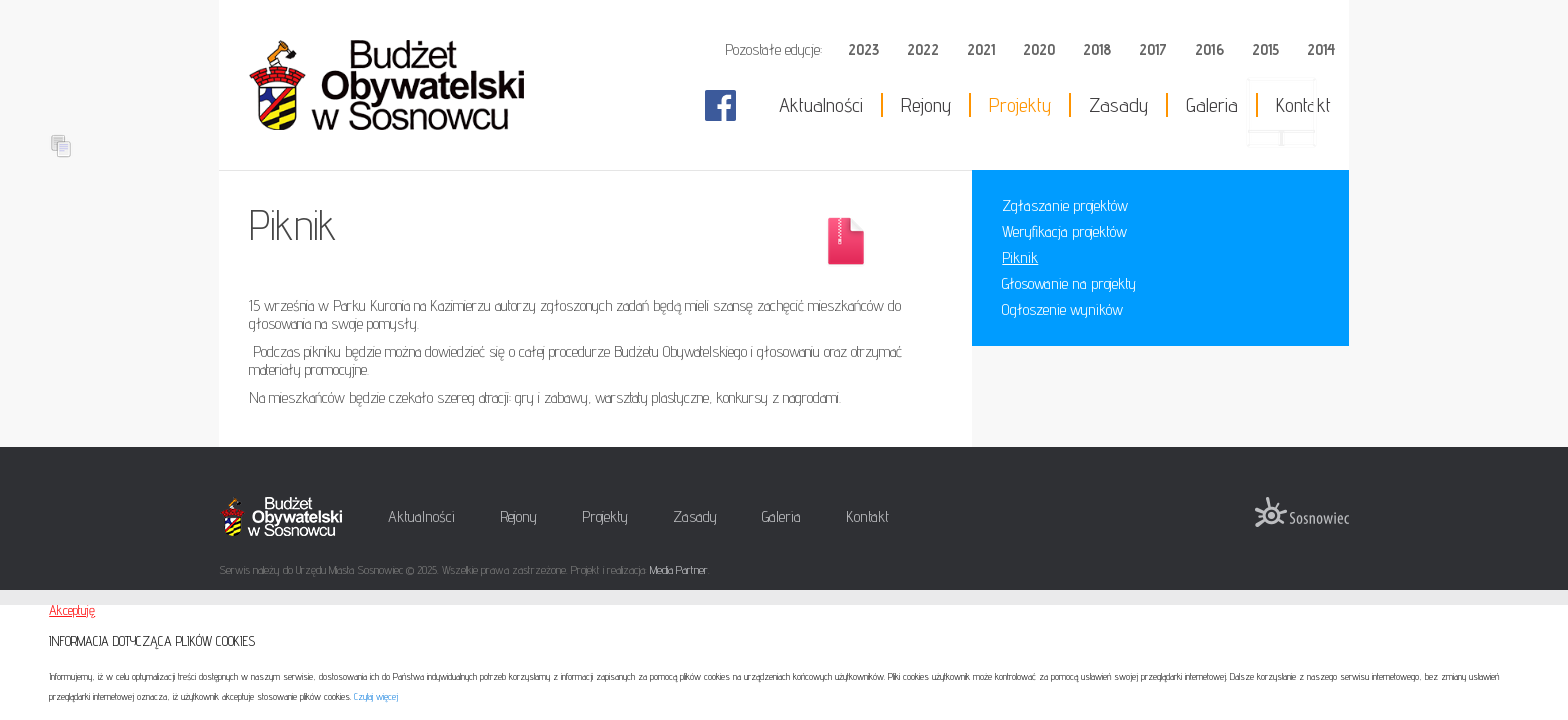 The image size is (1568, 720). Describe the element at coordinates (846, 242) in the screenshot. I see `a compressed postscript file` at that location.